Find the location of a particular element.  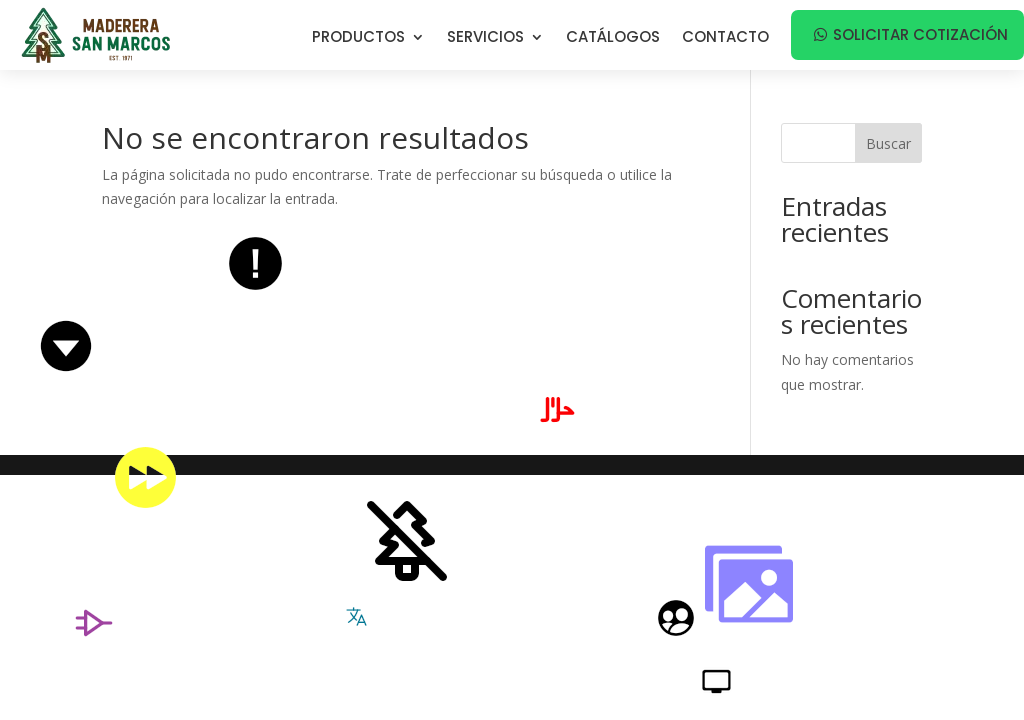

indicates a warning or error state is located at coordinates (255, 263).